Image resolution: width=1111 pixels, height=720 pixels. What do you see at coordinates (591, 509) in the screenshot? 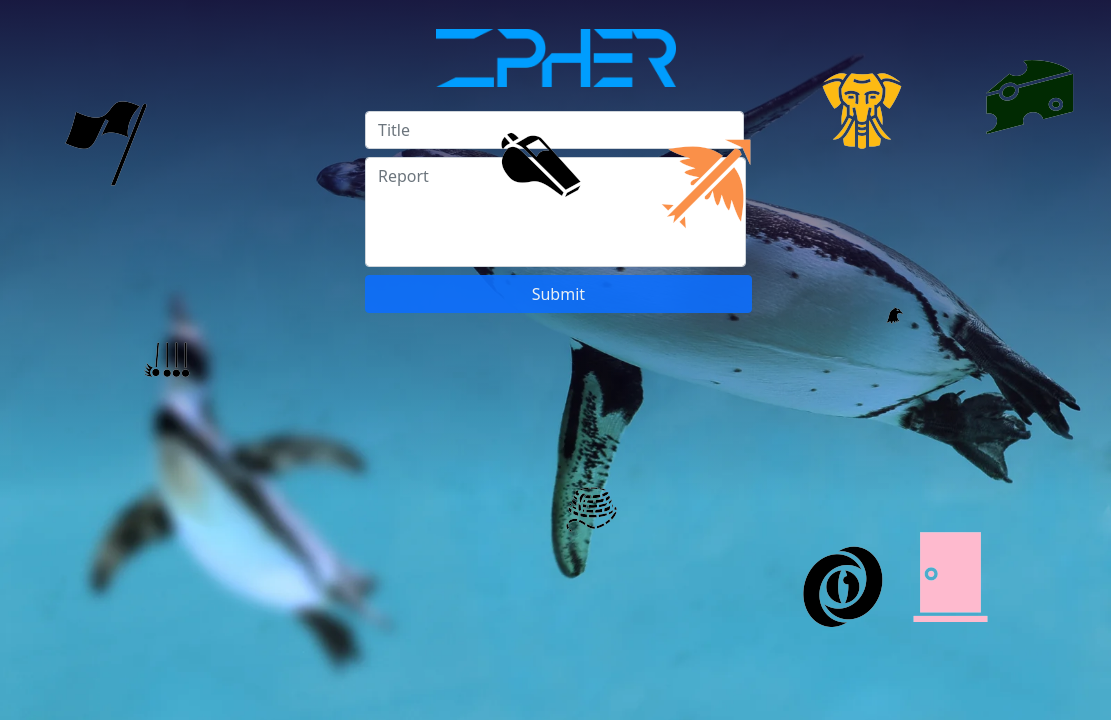
I see `equip rope item in inventory` at bounding box center [591, 509].